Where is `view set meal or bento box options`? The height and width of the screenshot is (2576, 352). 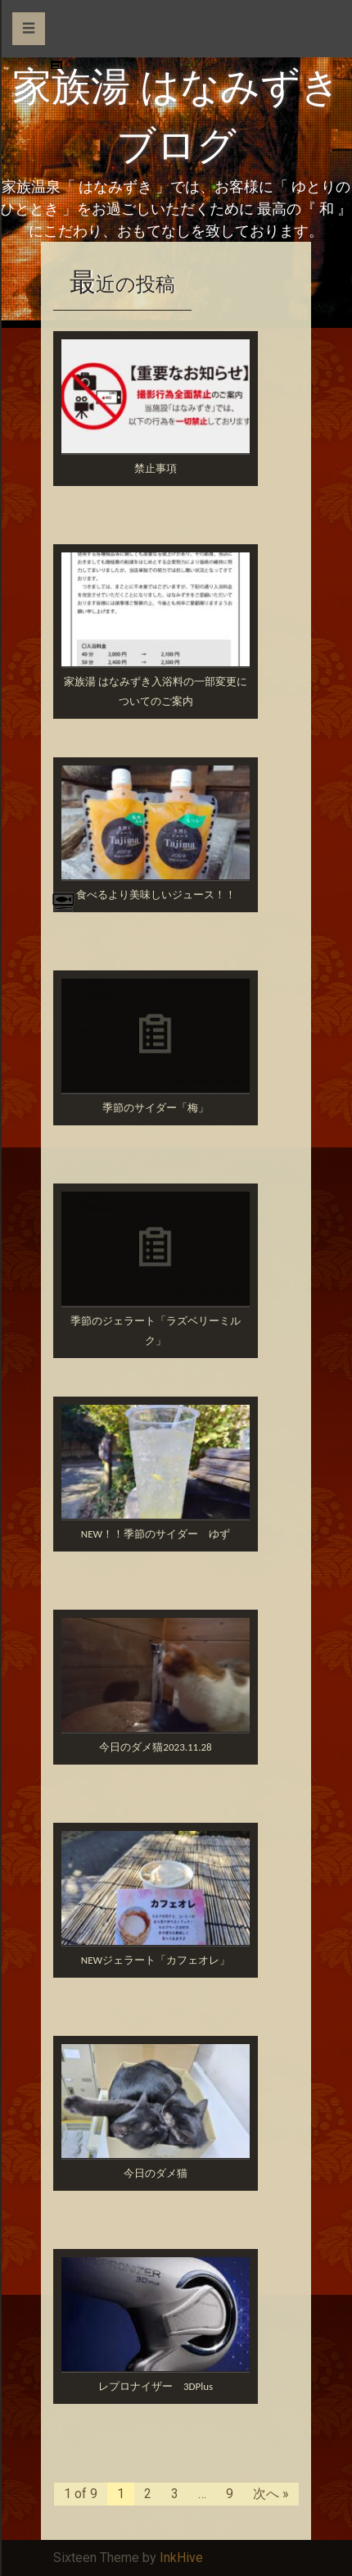 view set meal or bento box options is located at coordinates (63, 902).